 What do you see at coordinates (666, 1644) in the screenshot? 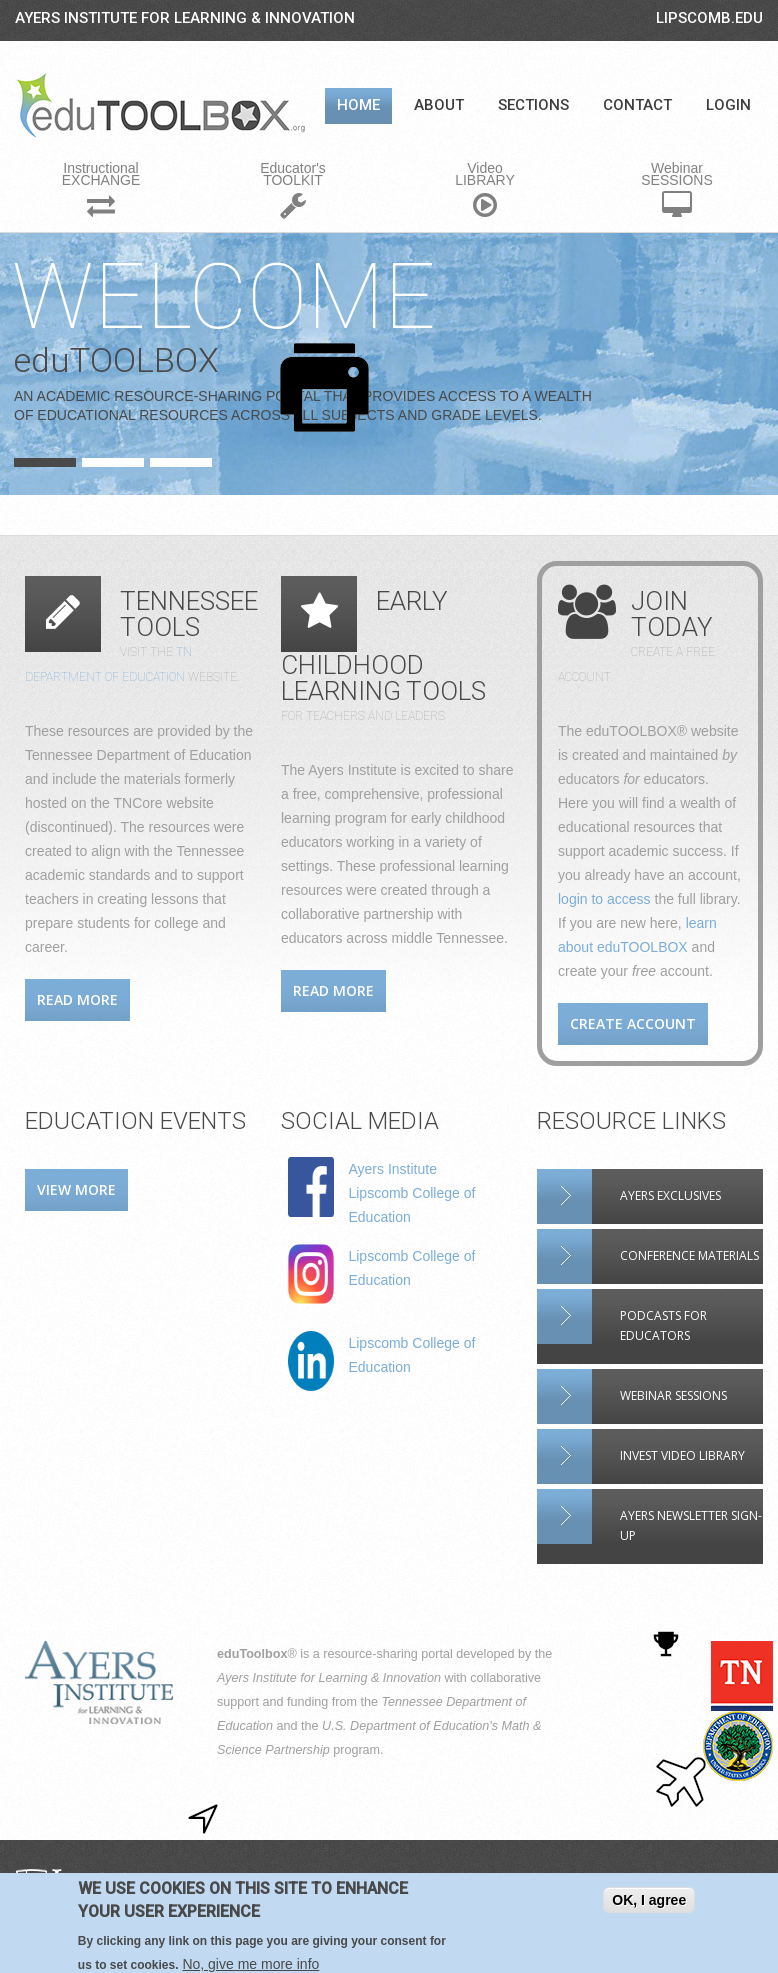
I see `view your achievements or awards` at bounding box center [666, 1644].